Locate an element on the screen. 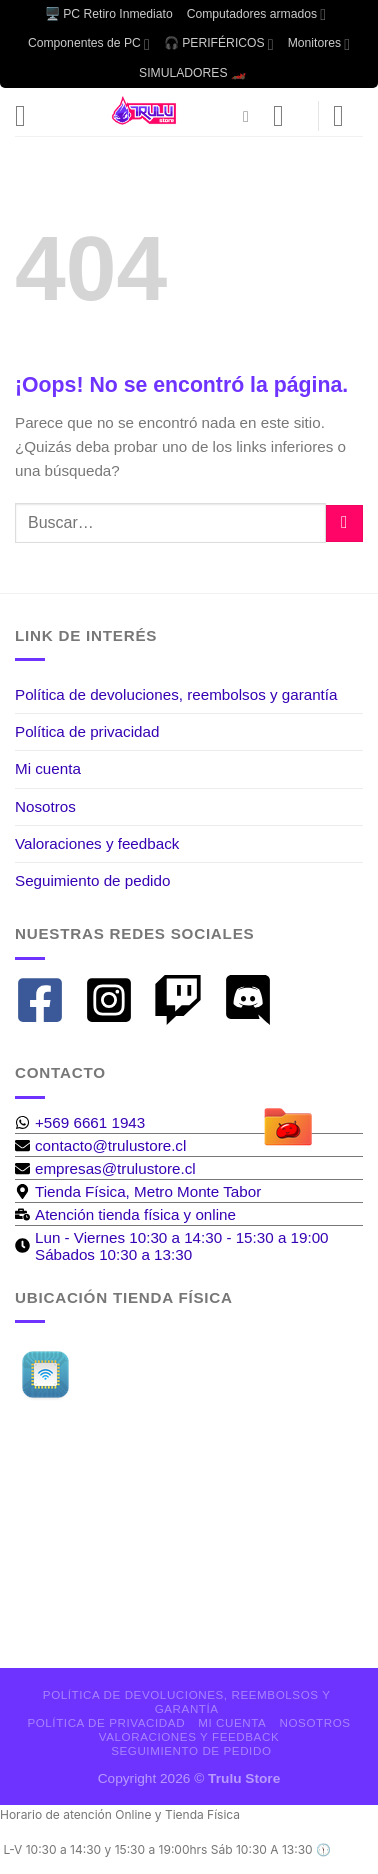 The height and width of the screenshot is (1874, 378). view network adapter settings is located at coordinates (45, 1374).